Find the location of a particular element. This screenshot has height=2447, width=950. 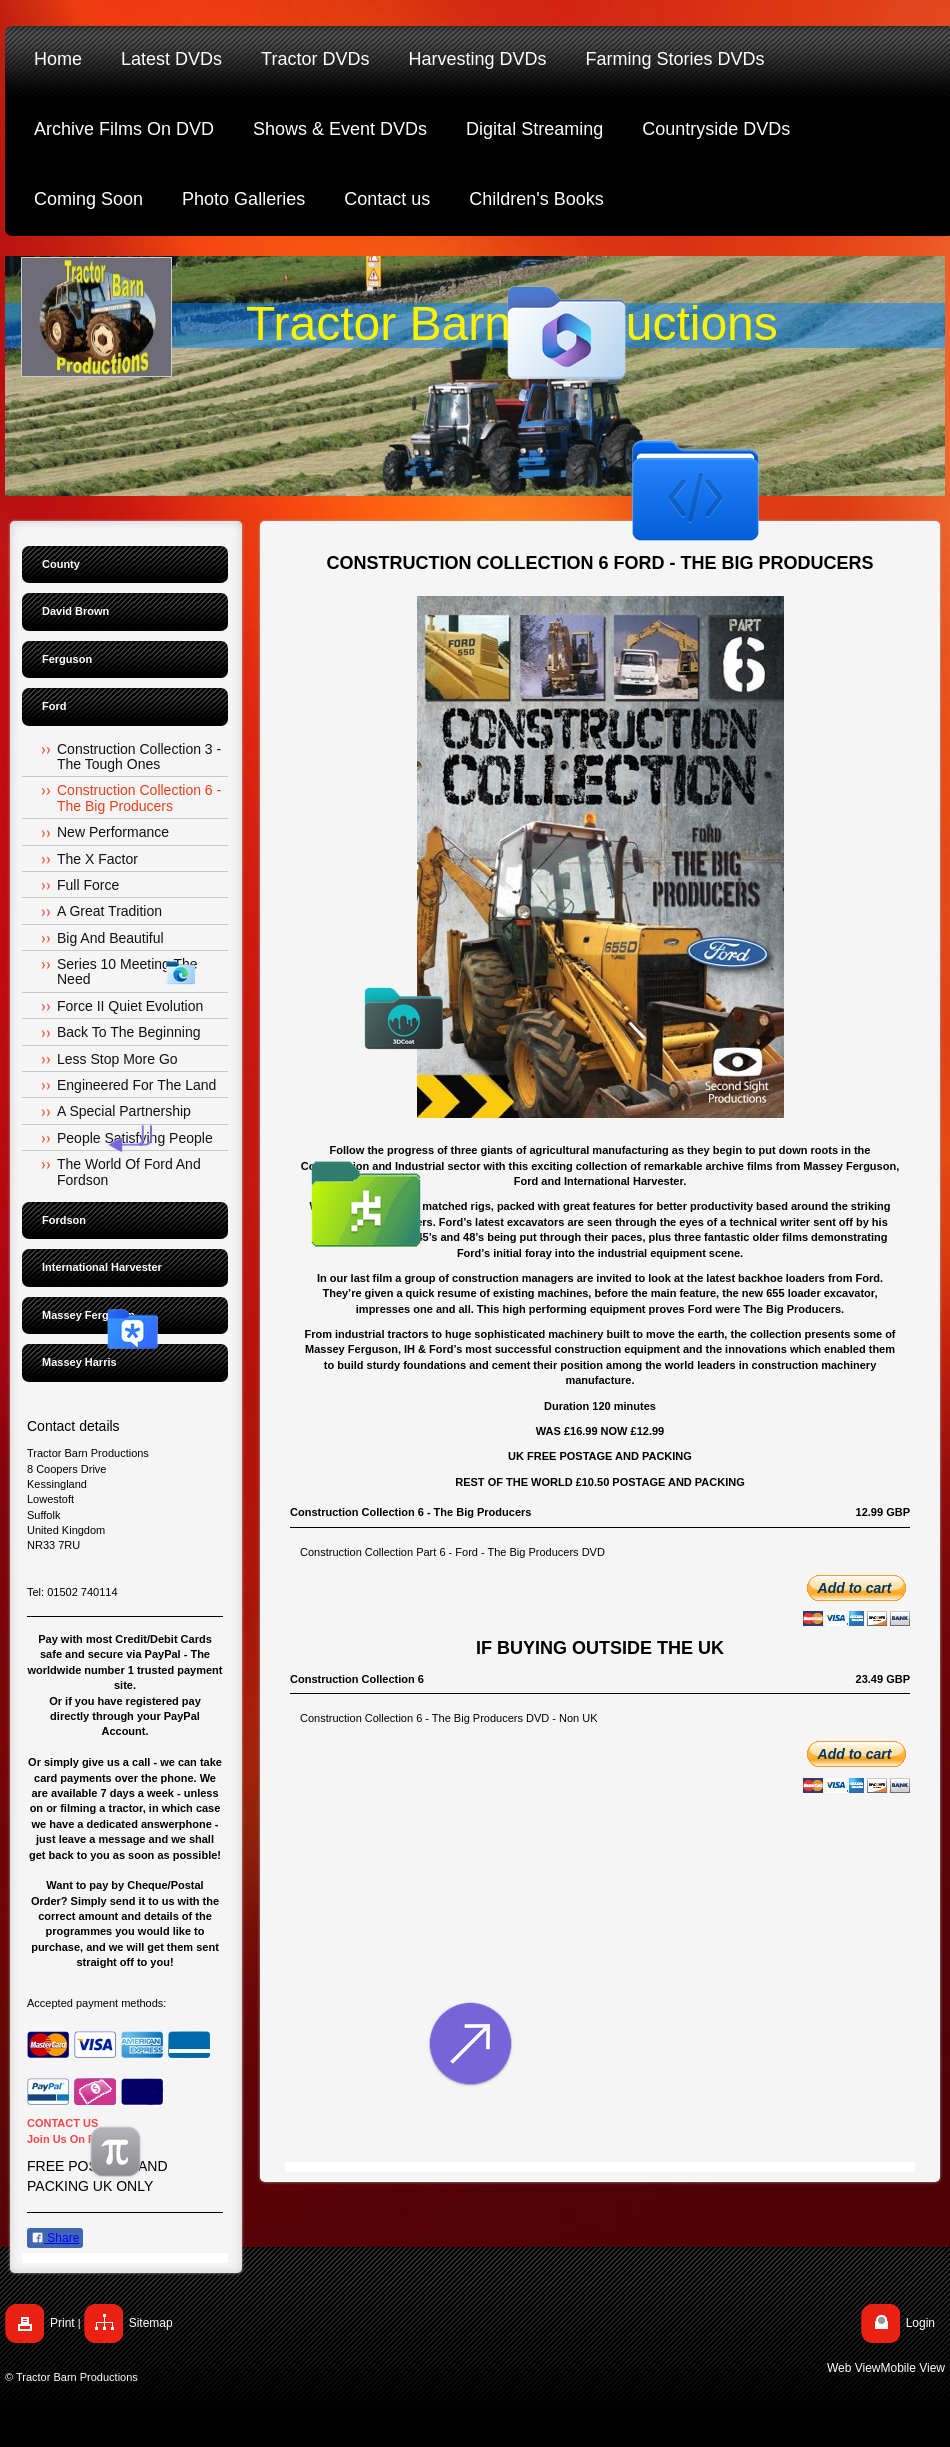

reply to all recipients of an email is located at coordinates (129, 1135).